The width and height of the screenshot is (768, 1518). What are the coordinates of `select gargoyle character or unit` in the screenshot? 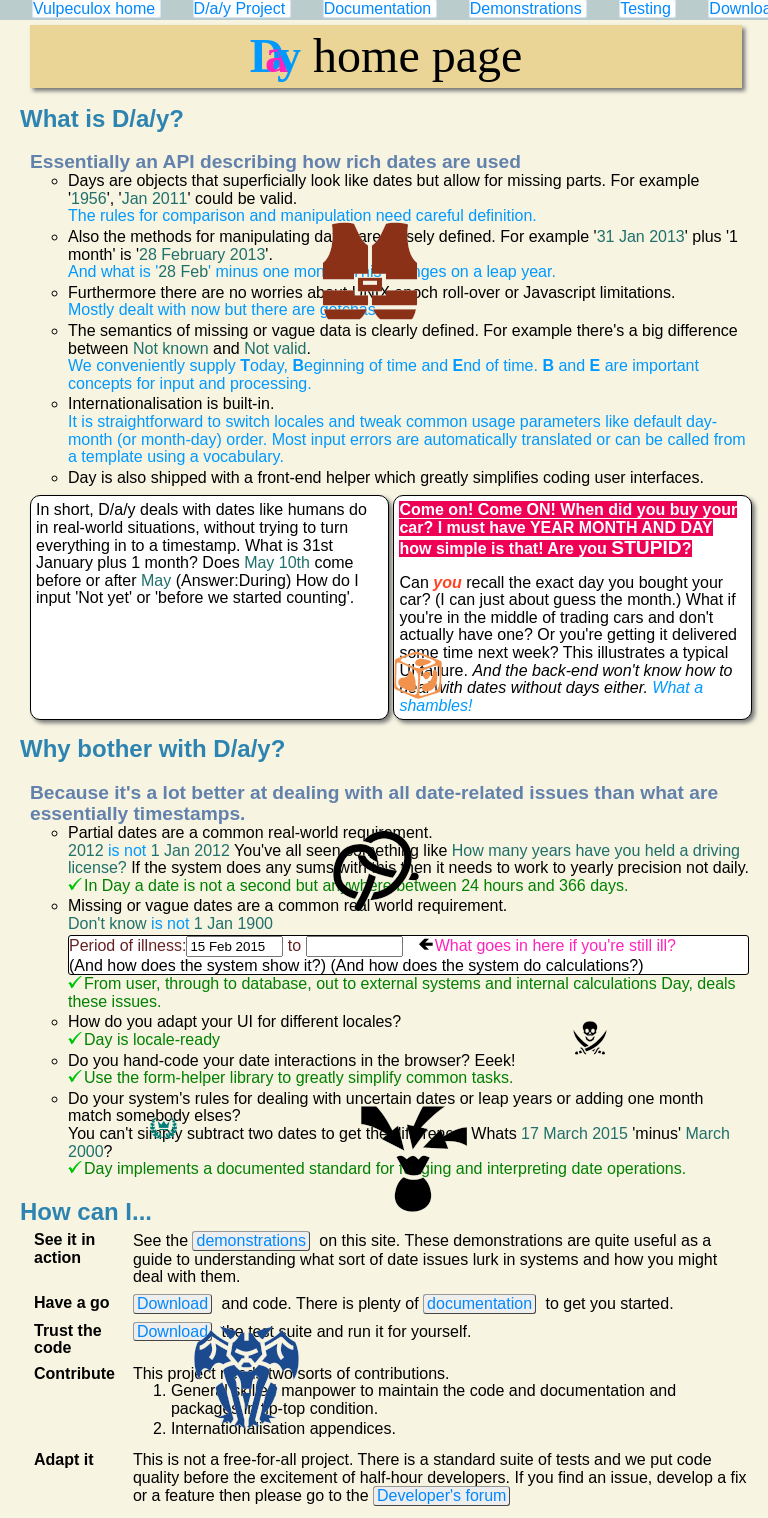 It's located at (246, 1377).